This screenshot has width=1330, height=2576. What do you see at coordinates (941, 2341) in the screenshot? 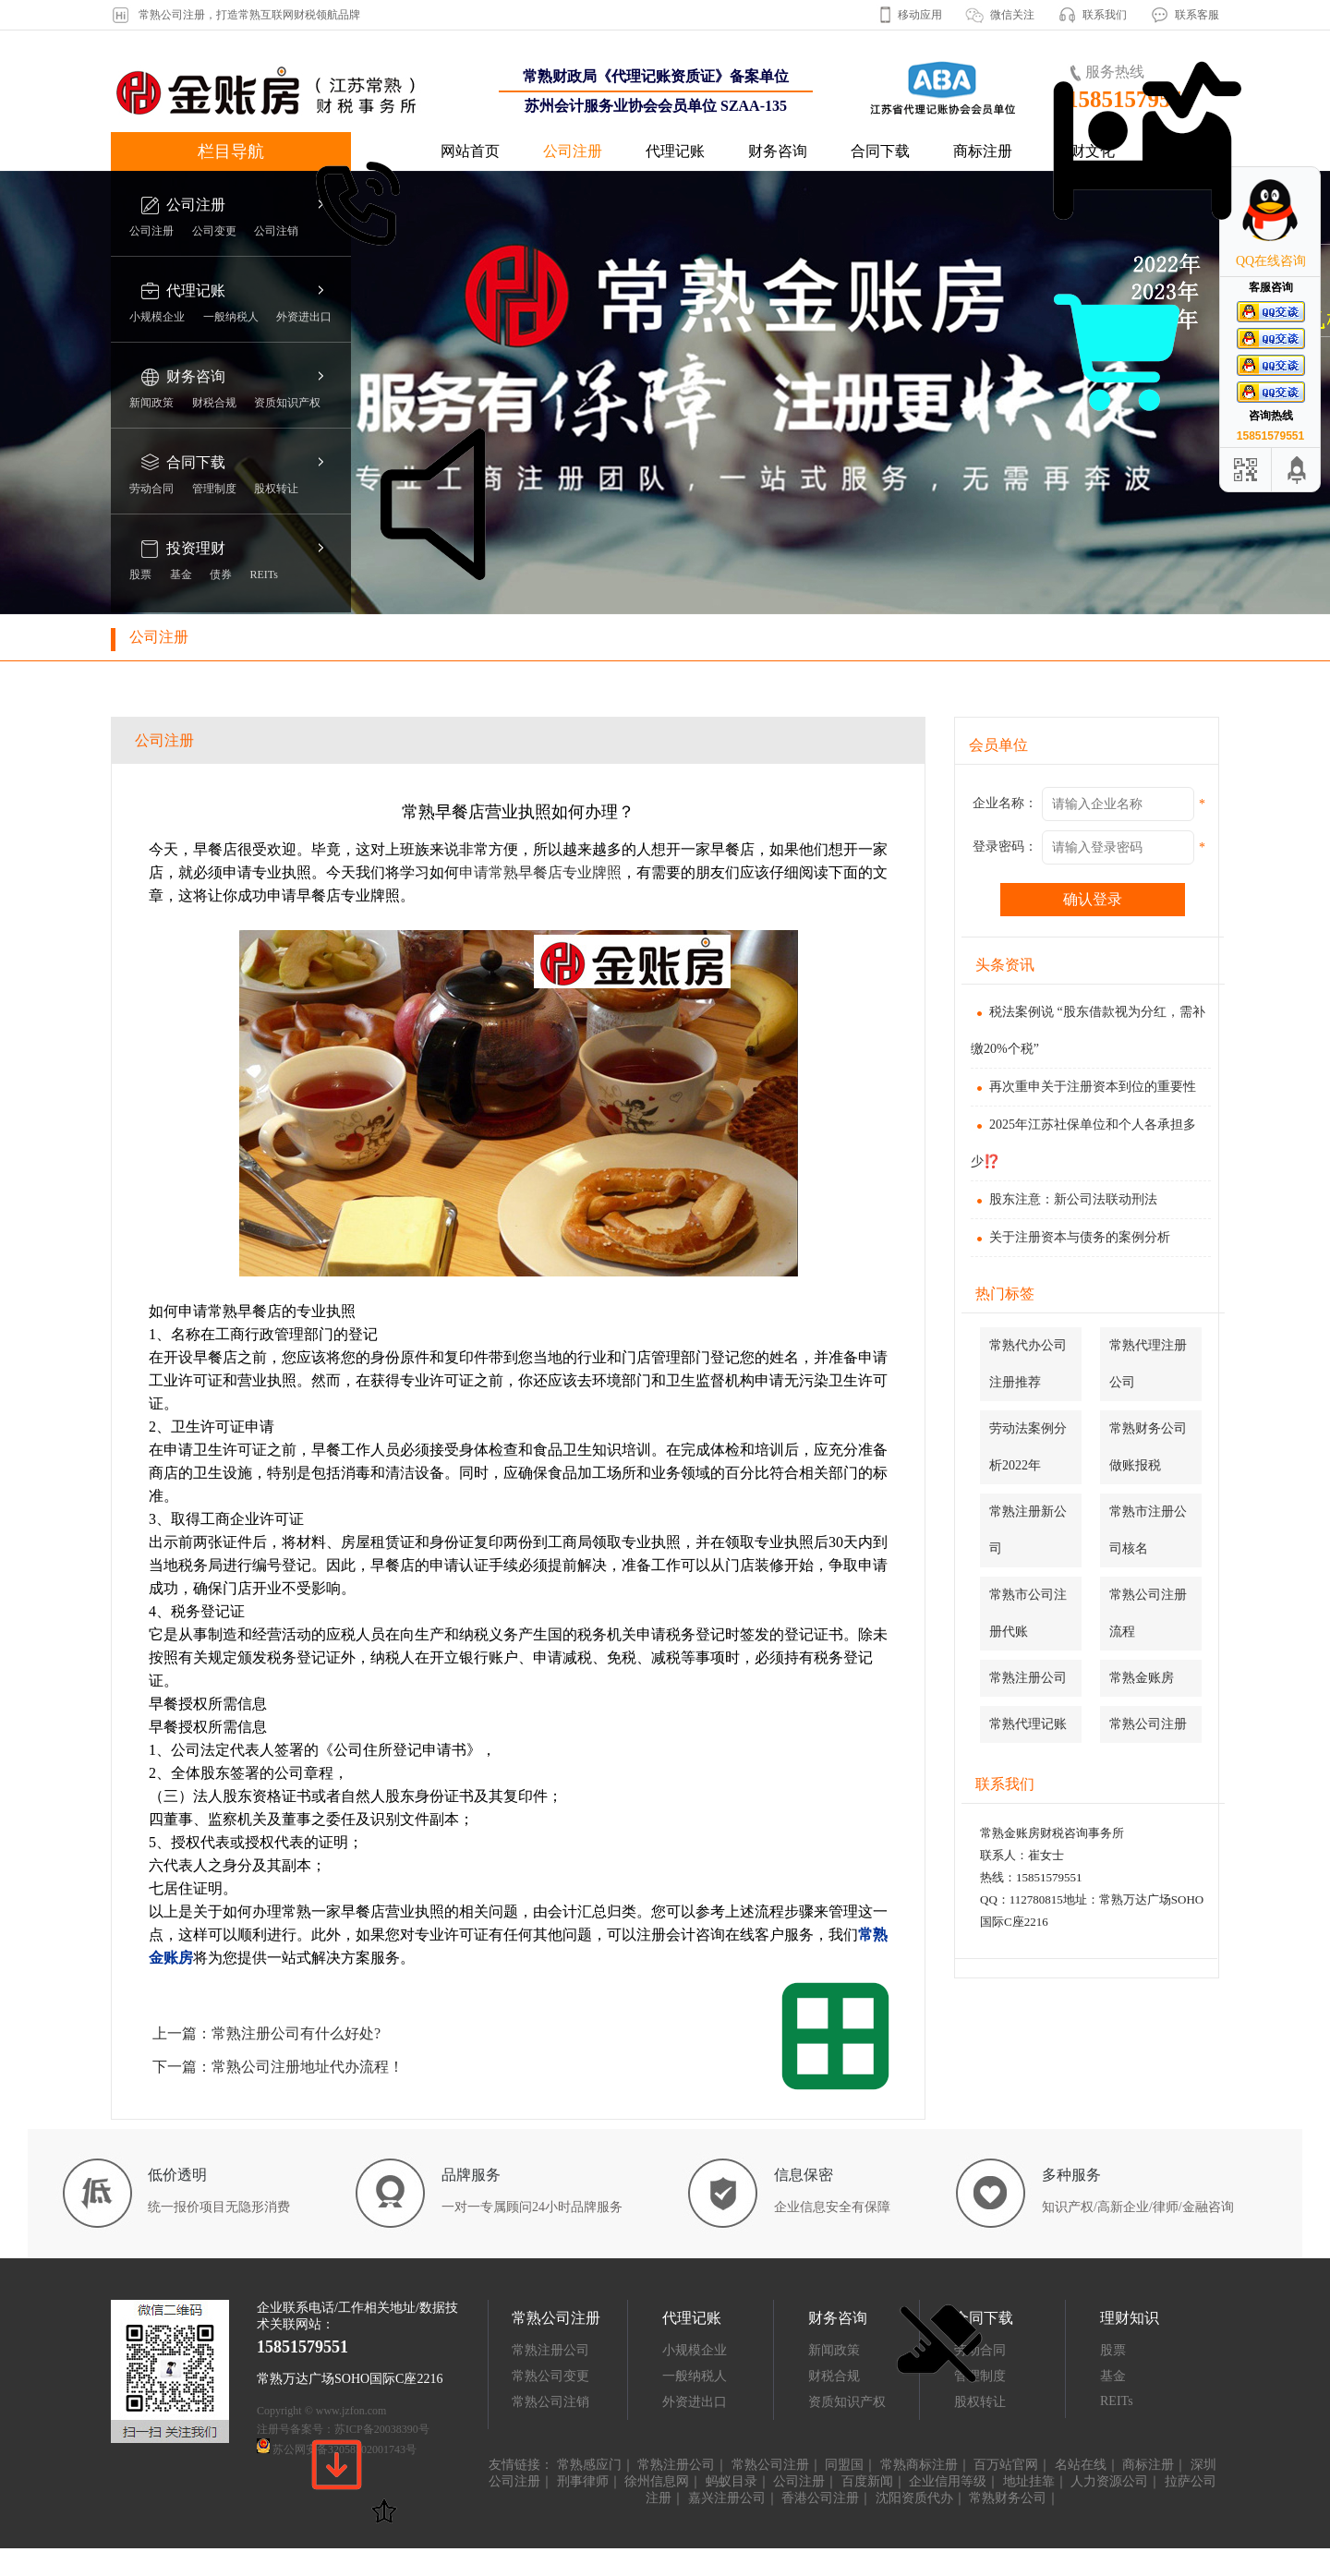
I see `indicates area where stepping is prohibited` at bounding box center [941, 2341].